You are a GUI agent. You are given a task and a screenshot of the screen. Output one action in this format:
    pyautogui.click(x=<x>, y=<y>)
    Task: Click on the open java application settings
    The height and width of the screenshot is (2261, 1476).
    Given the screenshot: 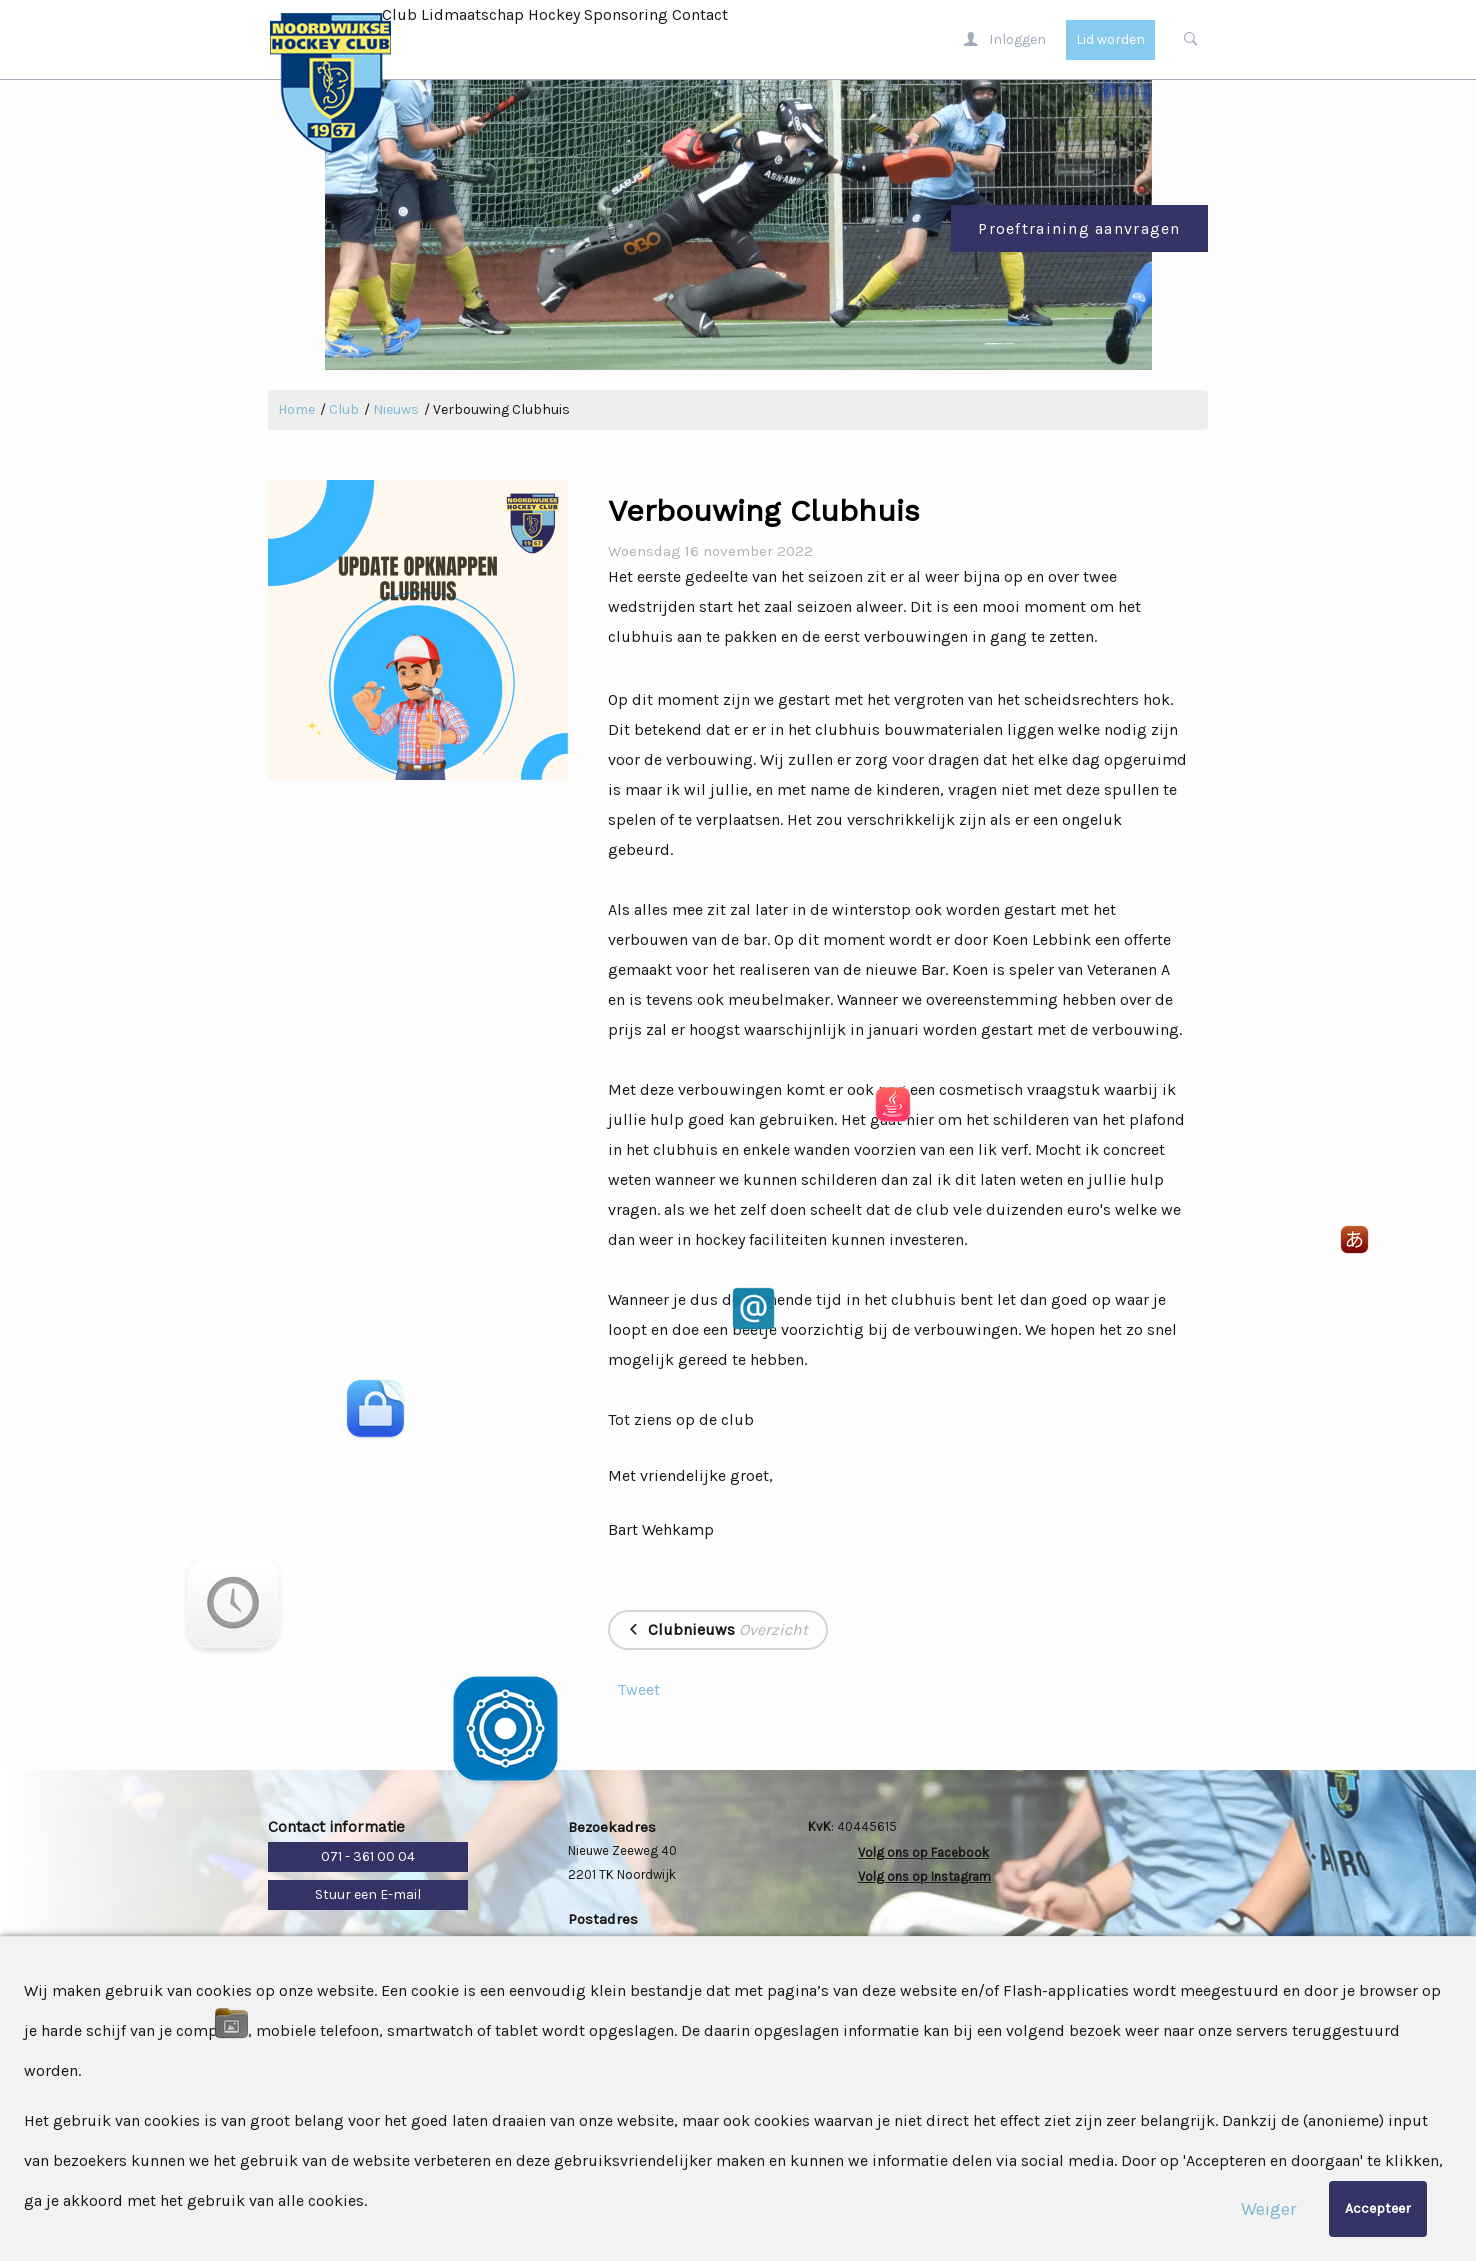 What is the action you would take?
    pyautogui.click(x=893, y=1105)
    